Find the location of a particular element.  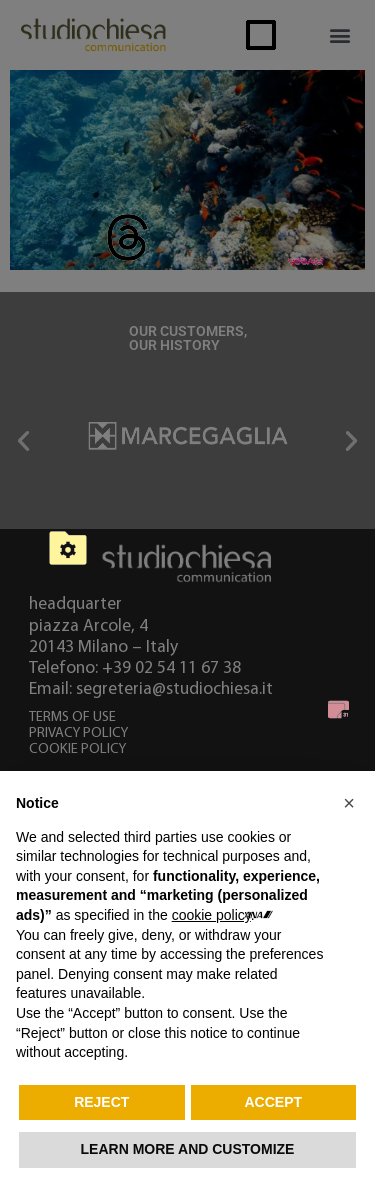

Veeam company logo is located at coordinates (305, 261).